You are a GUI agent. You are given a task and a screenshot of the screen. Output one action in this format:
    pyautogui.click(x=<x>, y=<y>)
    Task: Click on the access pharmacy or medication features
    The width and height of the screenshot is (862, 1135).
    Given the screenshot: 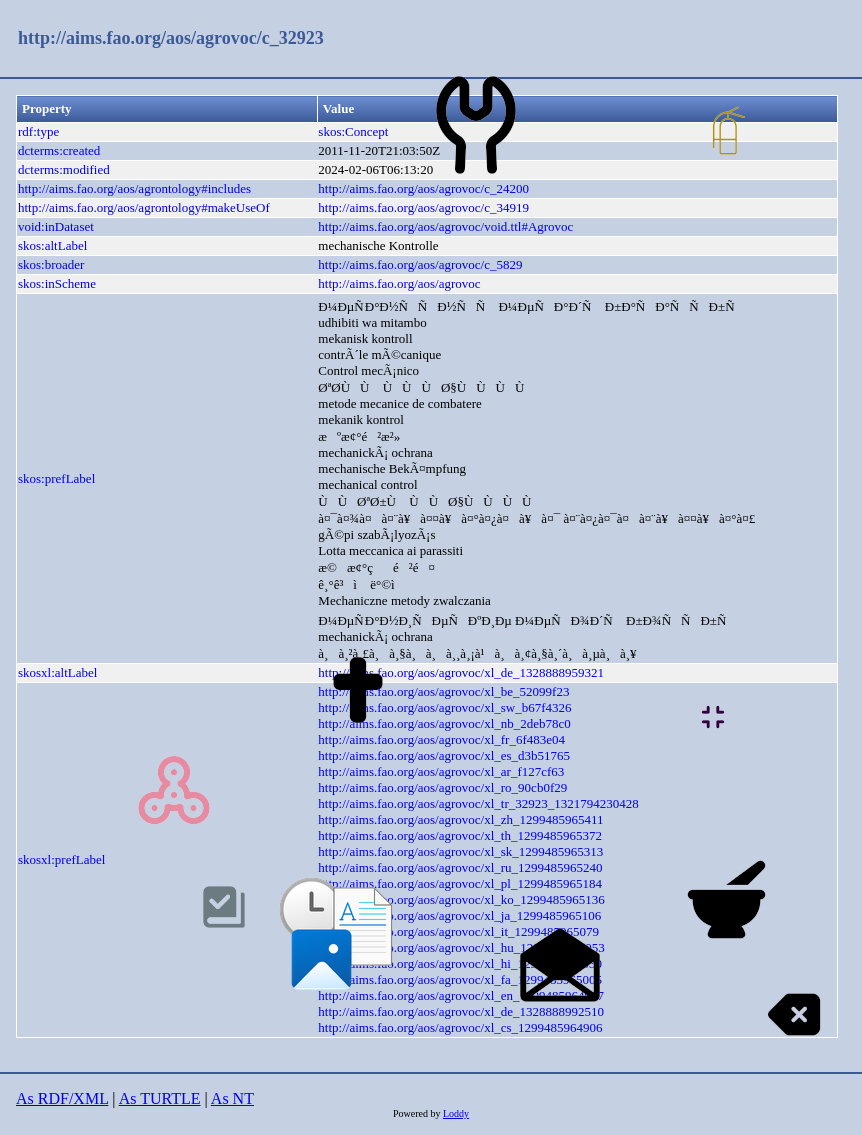 What is the action you would take?
    pyautogui.click(x=726, y=899)
    